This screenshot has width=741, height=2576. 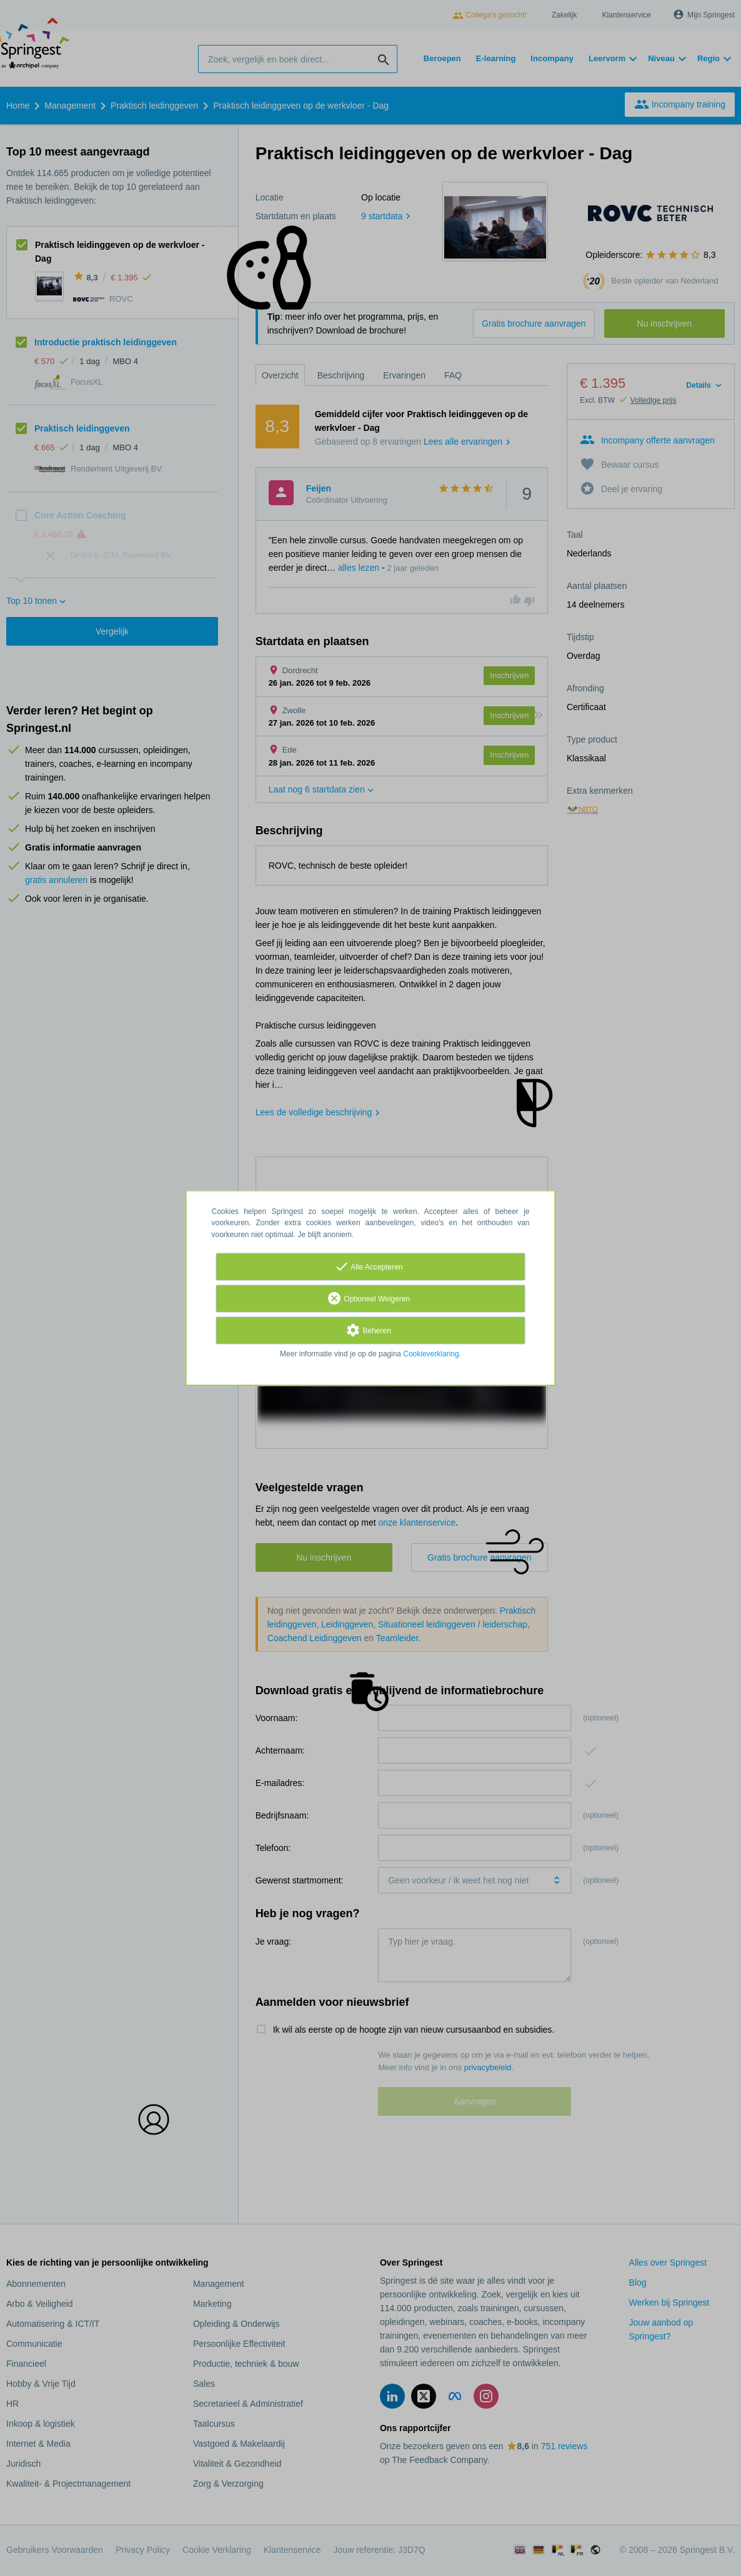 What do you see at coordinates (369, 1692) in the screenshot?
I see `enable auto-delete for messages or files` at bounding box center [369, 1692].